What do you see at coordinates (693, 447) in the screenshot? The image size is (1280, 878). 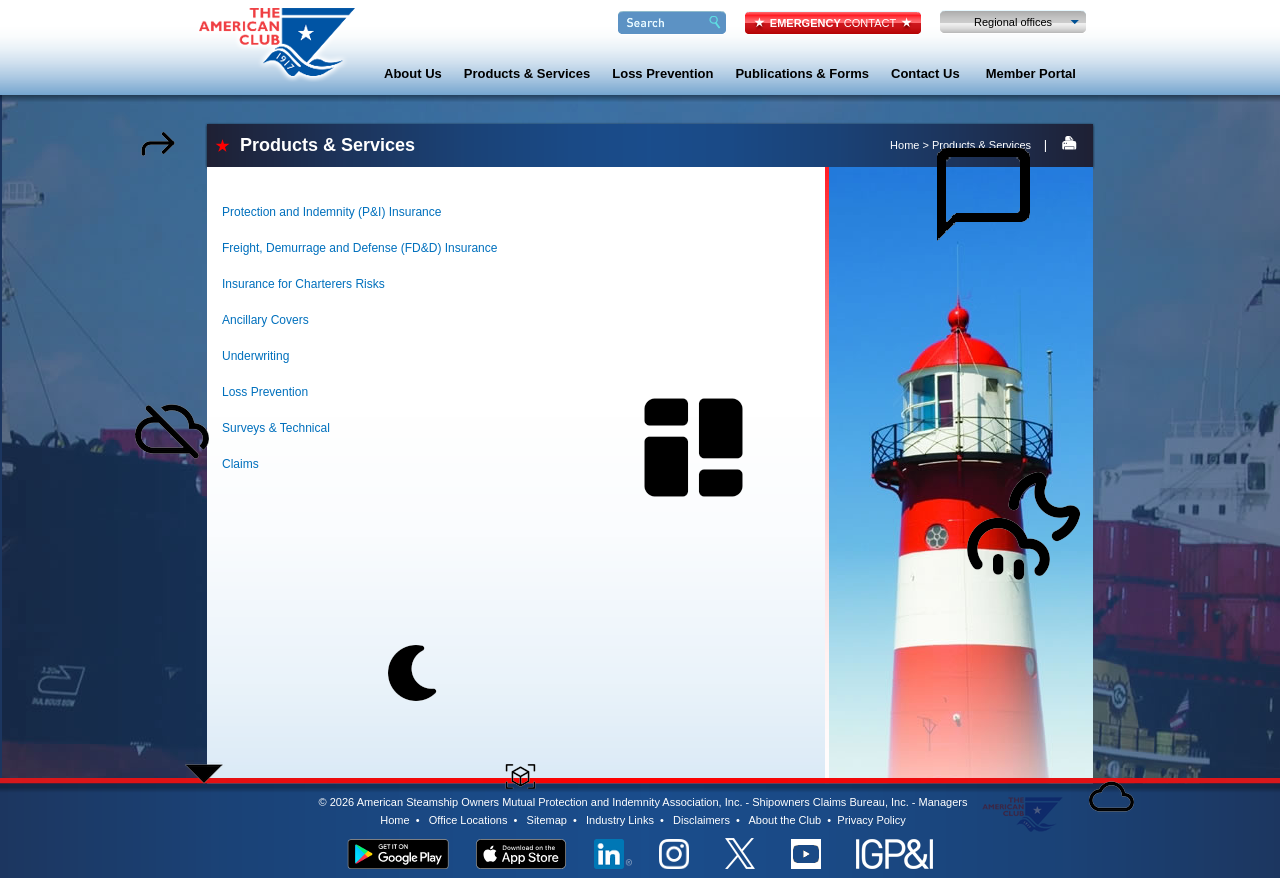 I see `switch to board or grid layout view` at bounding box center [693, 447].